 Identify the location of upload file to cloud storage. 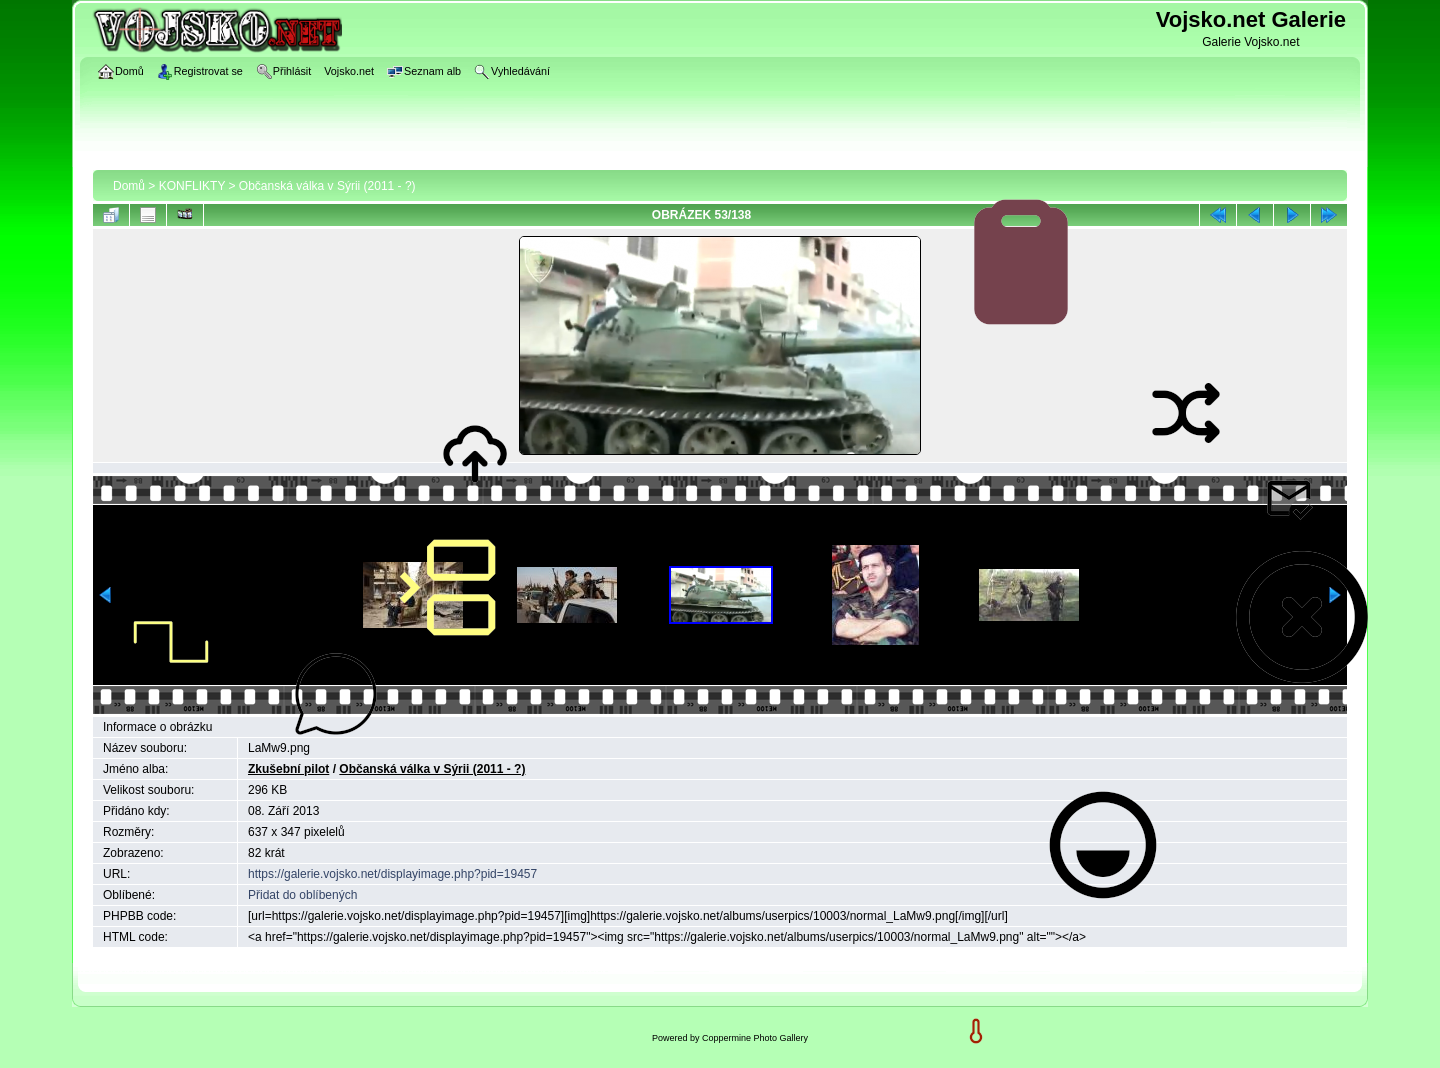
(475, 454).